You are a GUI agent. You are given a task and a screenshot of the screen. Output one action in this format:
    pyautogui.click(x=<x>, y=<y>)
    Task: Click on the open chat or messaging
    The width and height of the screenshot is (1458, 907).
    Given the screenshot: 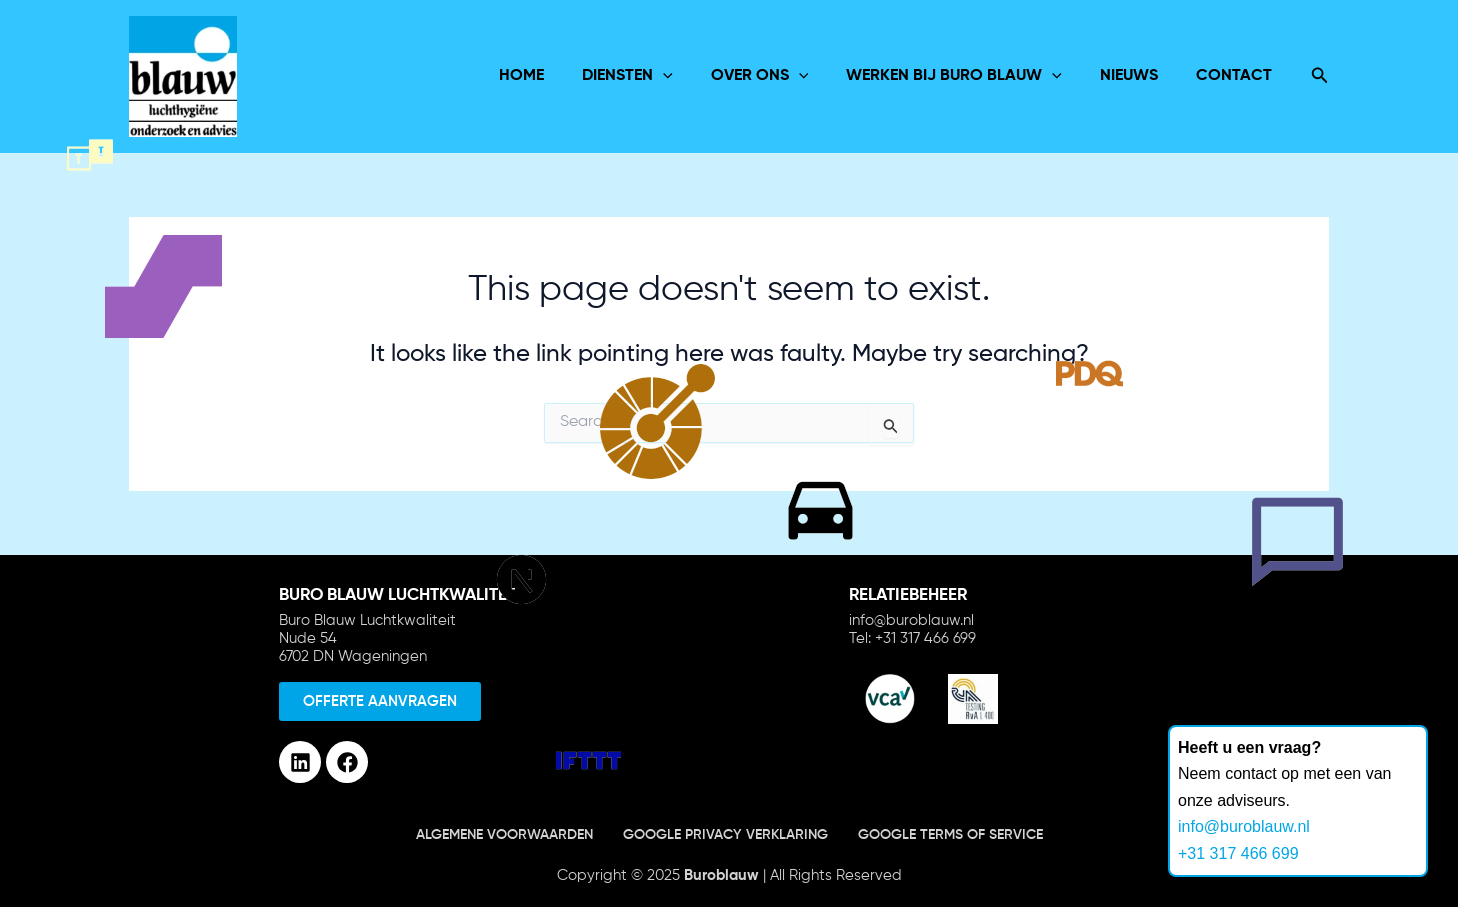 What is the action you would take?
    pyautogui.click(x=1297, y=538)
    